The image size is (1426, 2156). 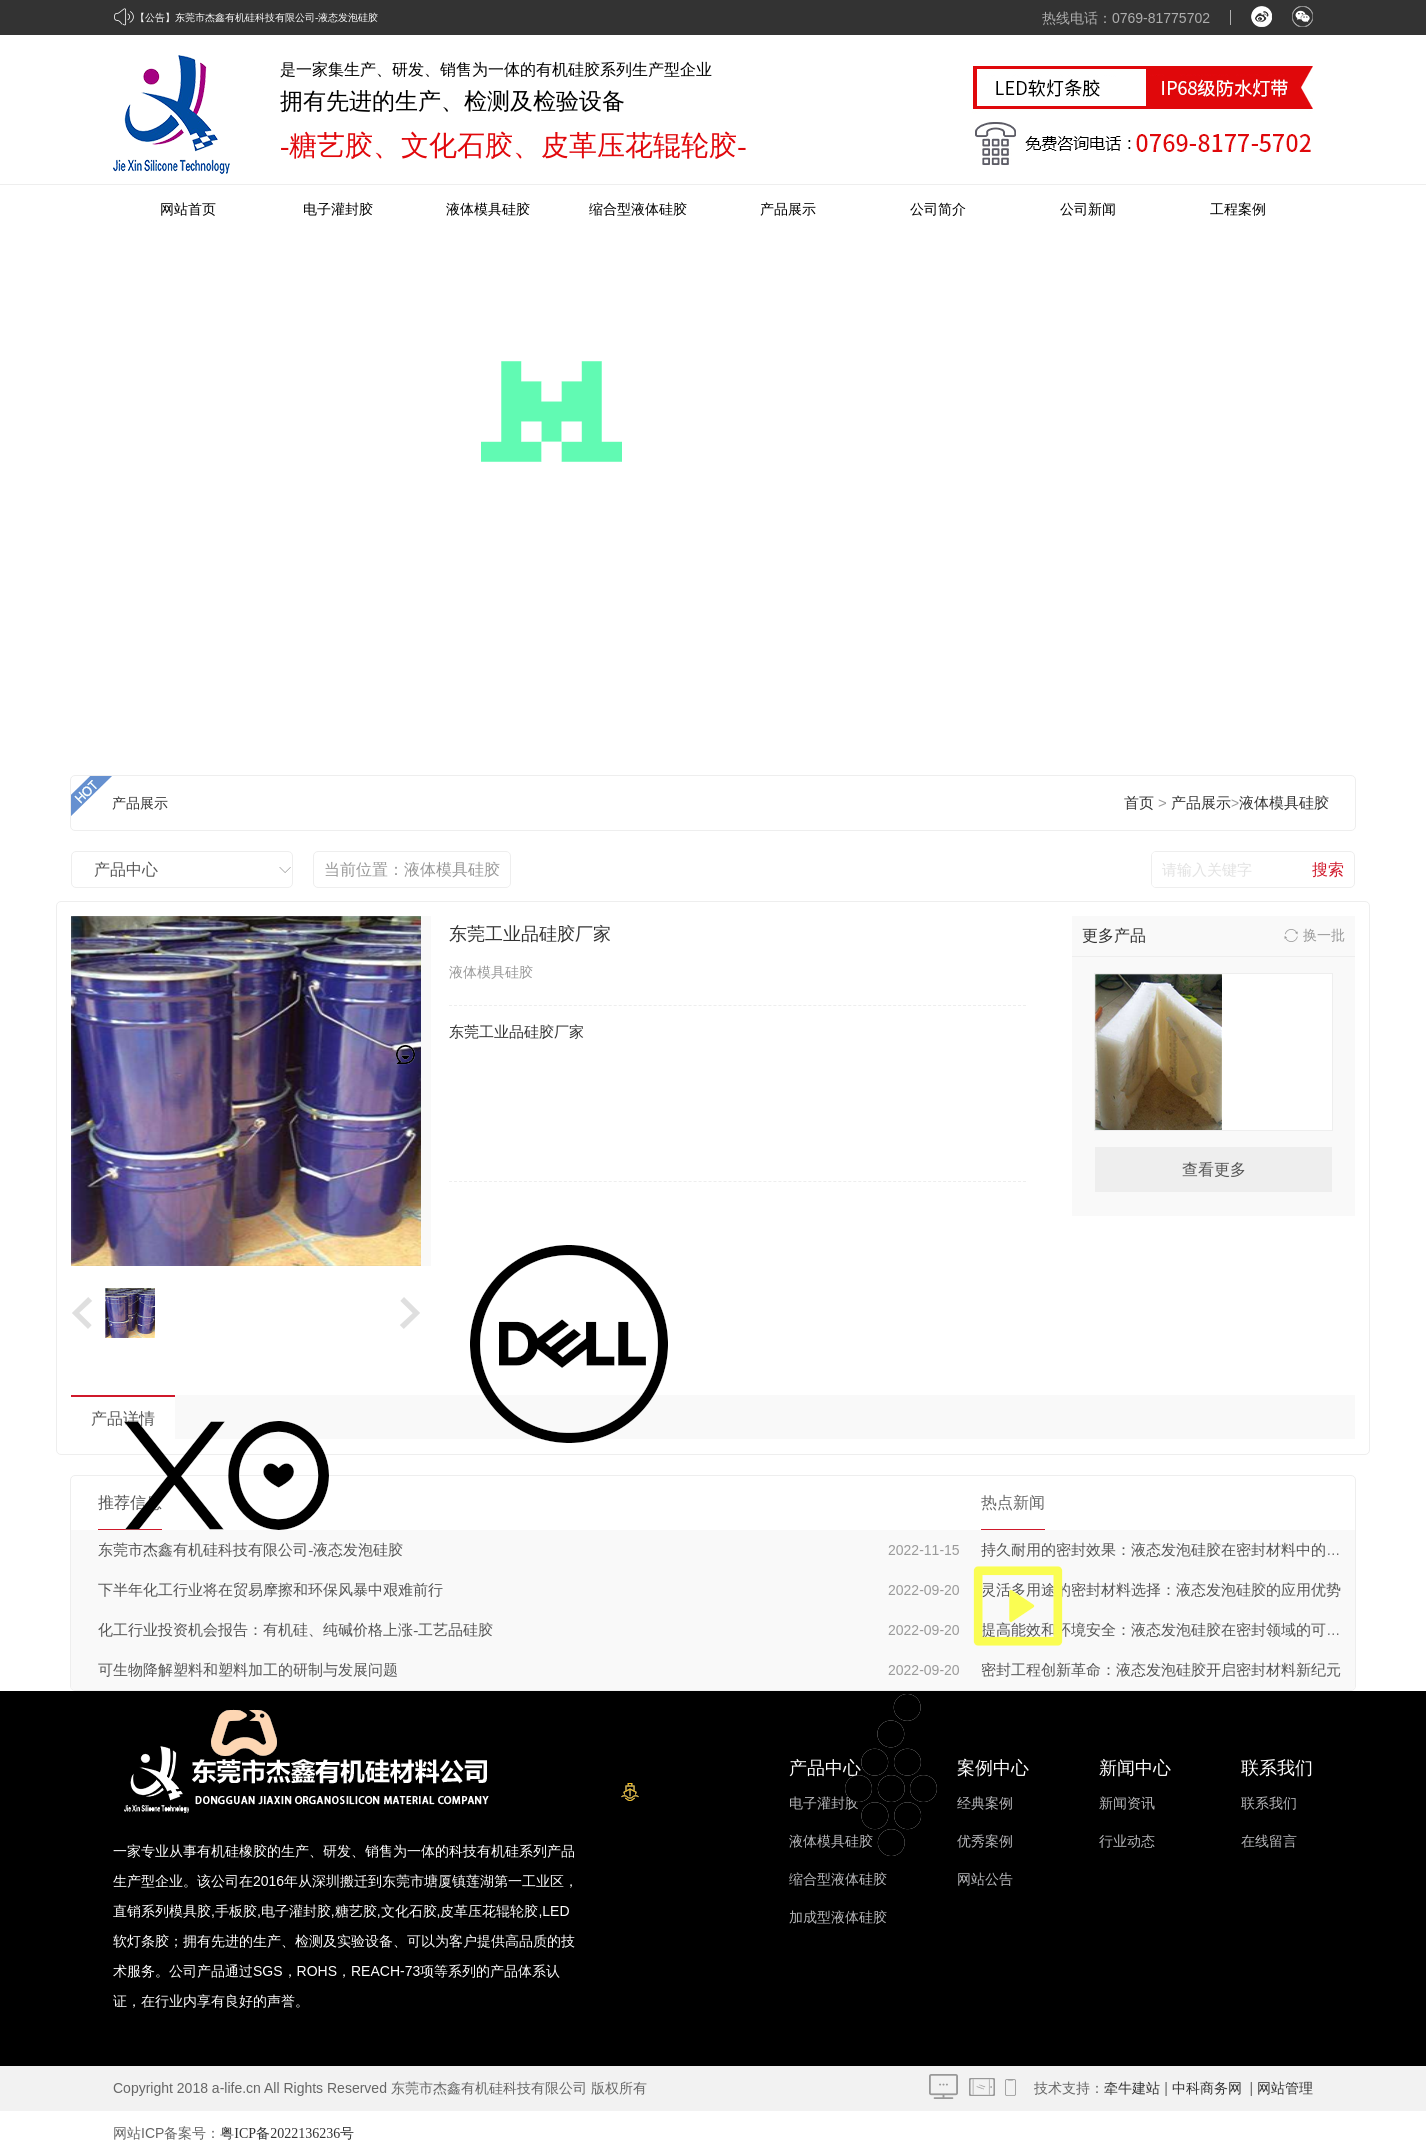 What do you see at coordinates (569, 1344) in the screenshot?
I see `dell brand or product identifier` at bounding box center [569, 1344].